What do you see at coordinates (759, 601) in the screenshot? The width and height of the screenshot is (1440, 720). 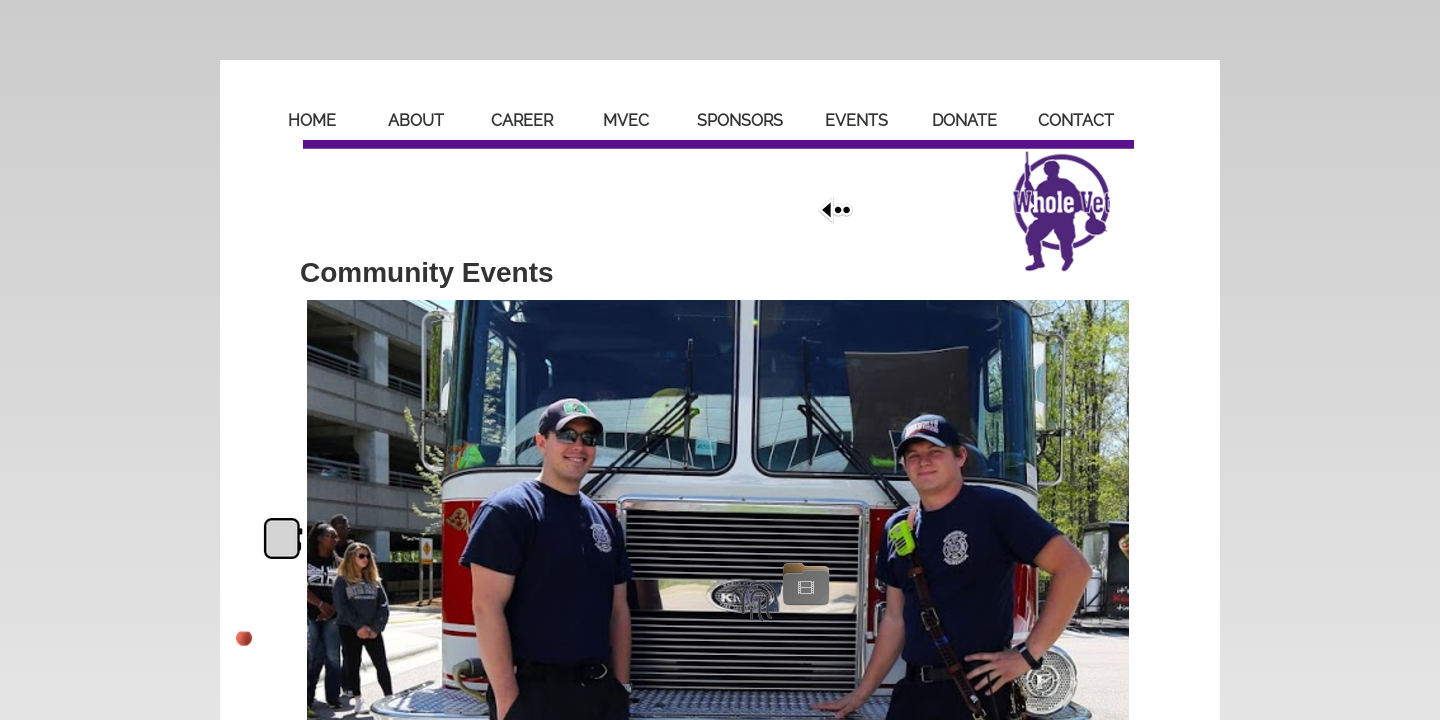 I see `authenticate with fingerprint` at bounding box center [759, 601].